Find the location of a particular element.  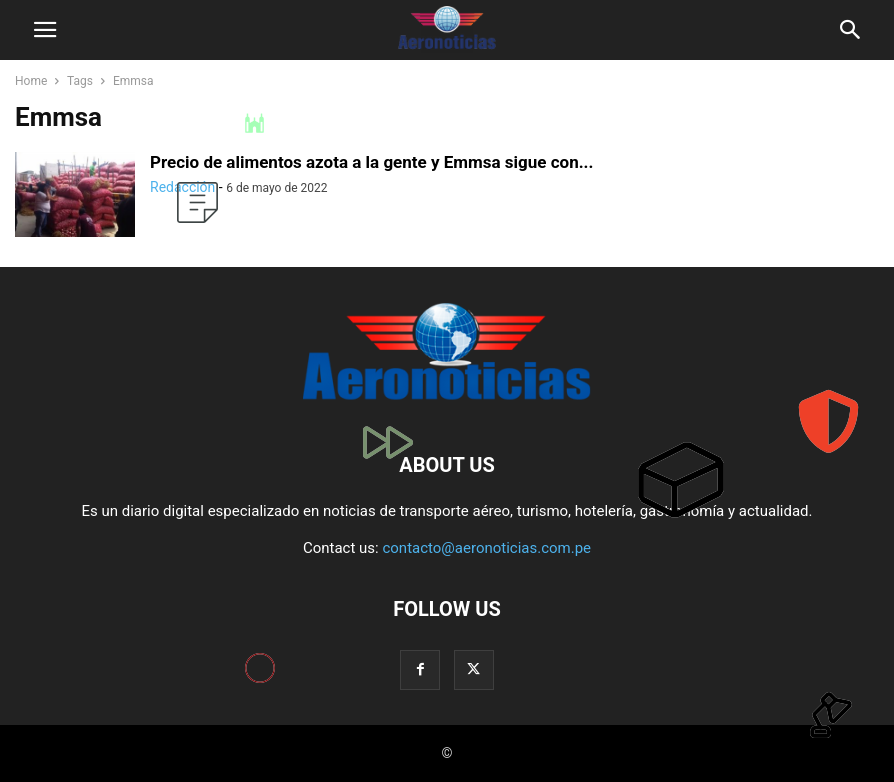

create a new note is located at coordinates (197, 202).